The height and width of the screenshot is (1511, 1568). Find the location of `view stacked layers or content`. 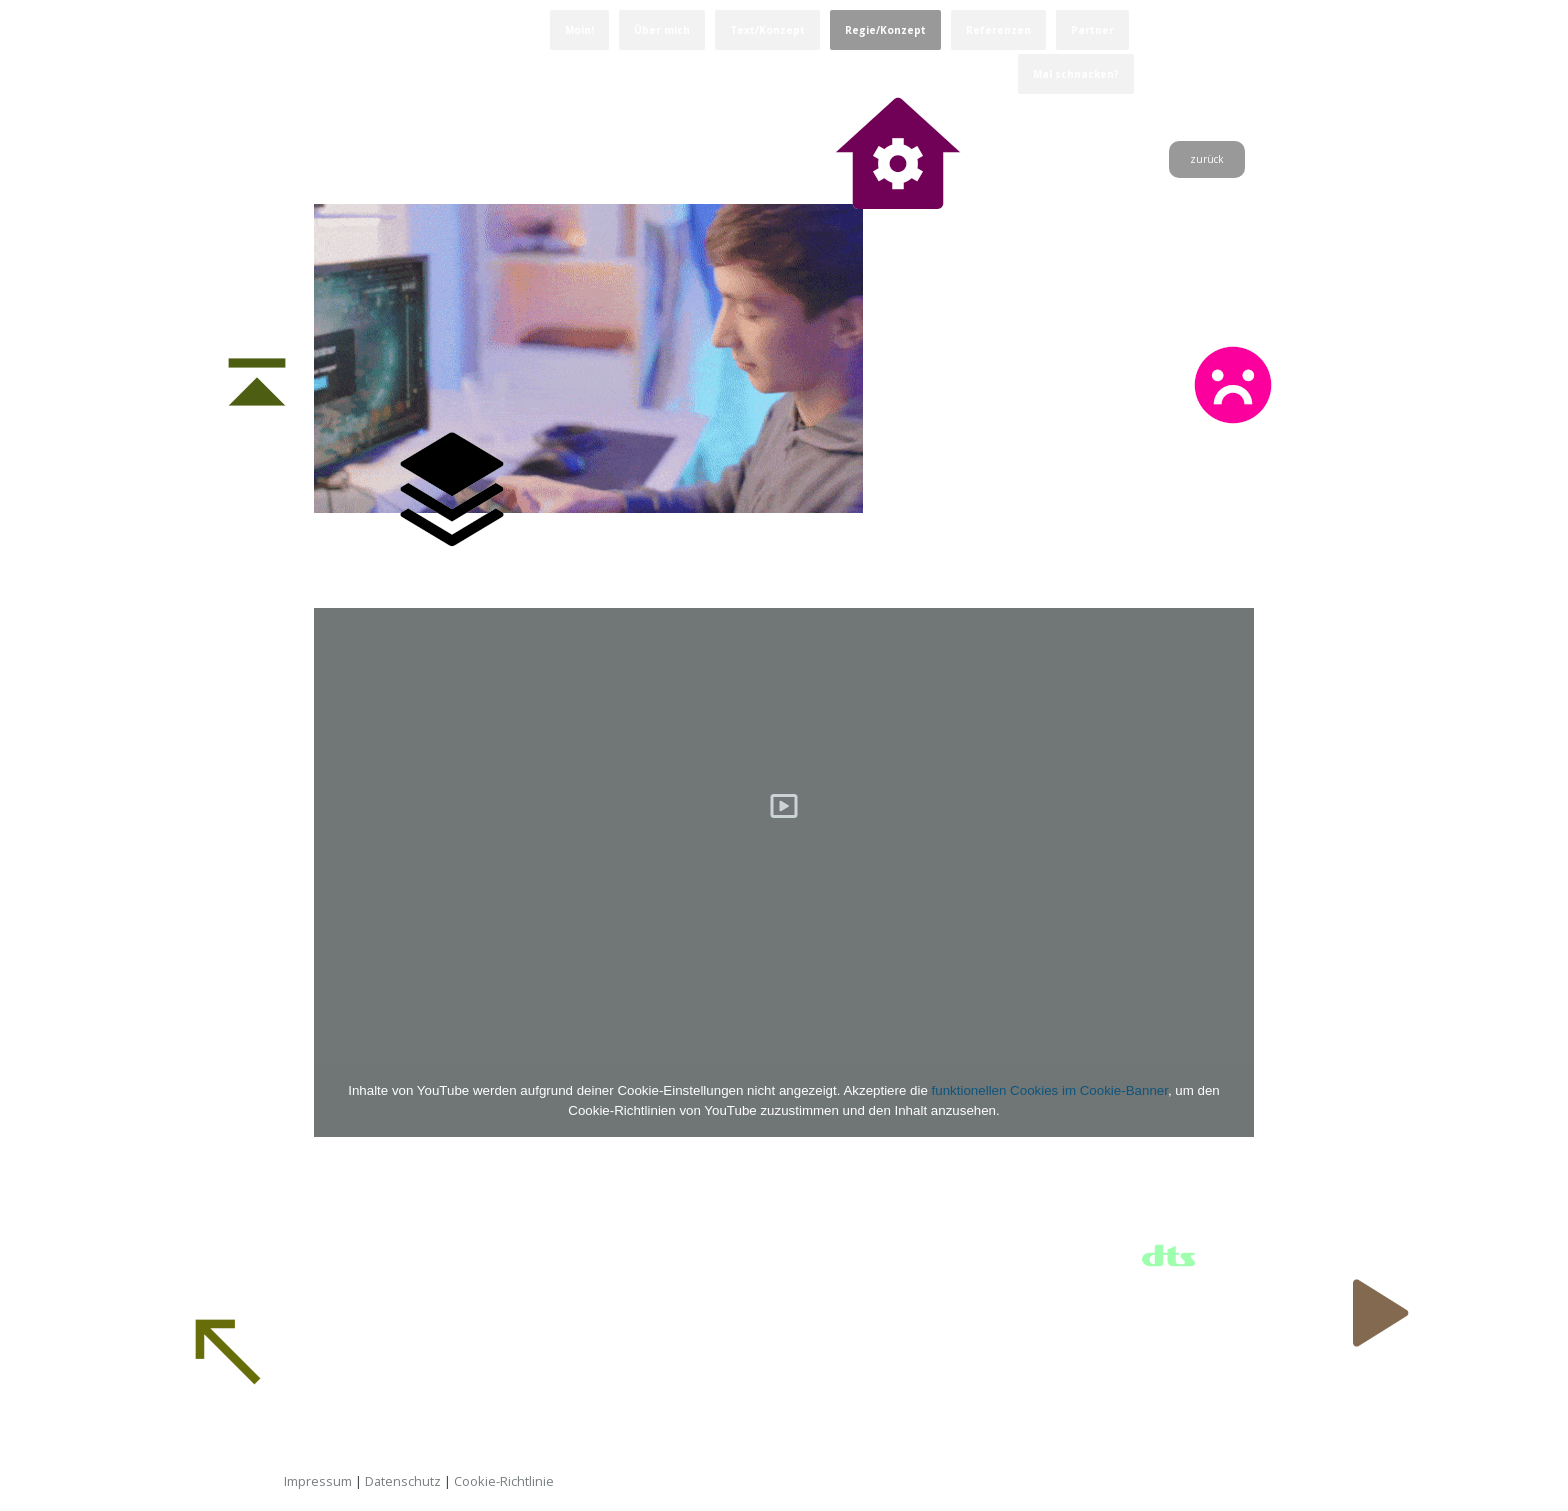

view stacked layers or content is located at coordinates (452, 491).